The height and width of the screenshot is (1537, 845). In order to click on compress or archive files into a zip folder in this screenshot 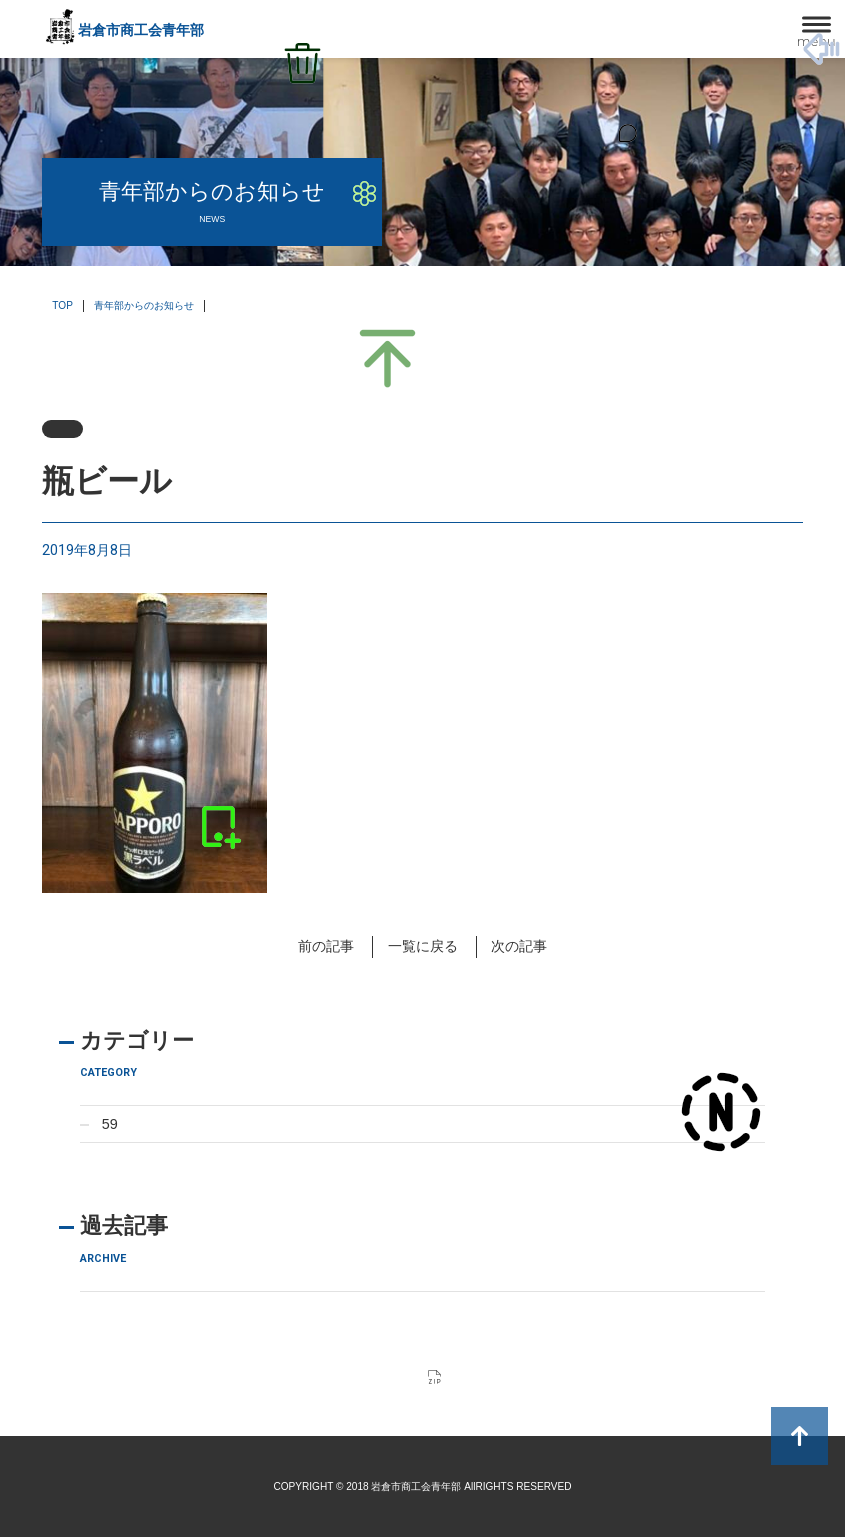, I will do `click(434, 1377)`.